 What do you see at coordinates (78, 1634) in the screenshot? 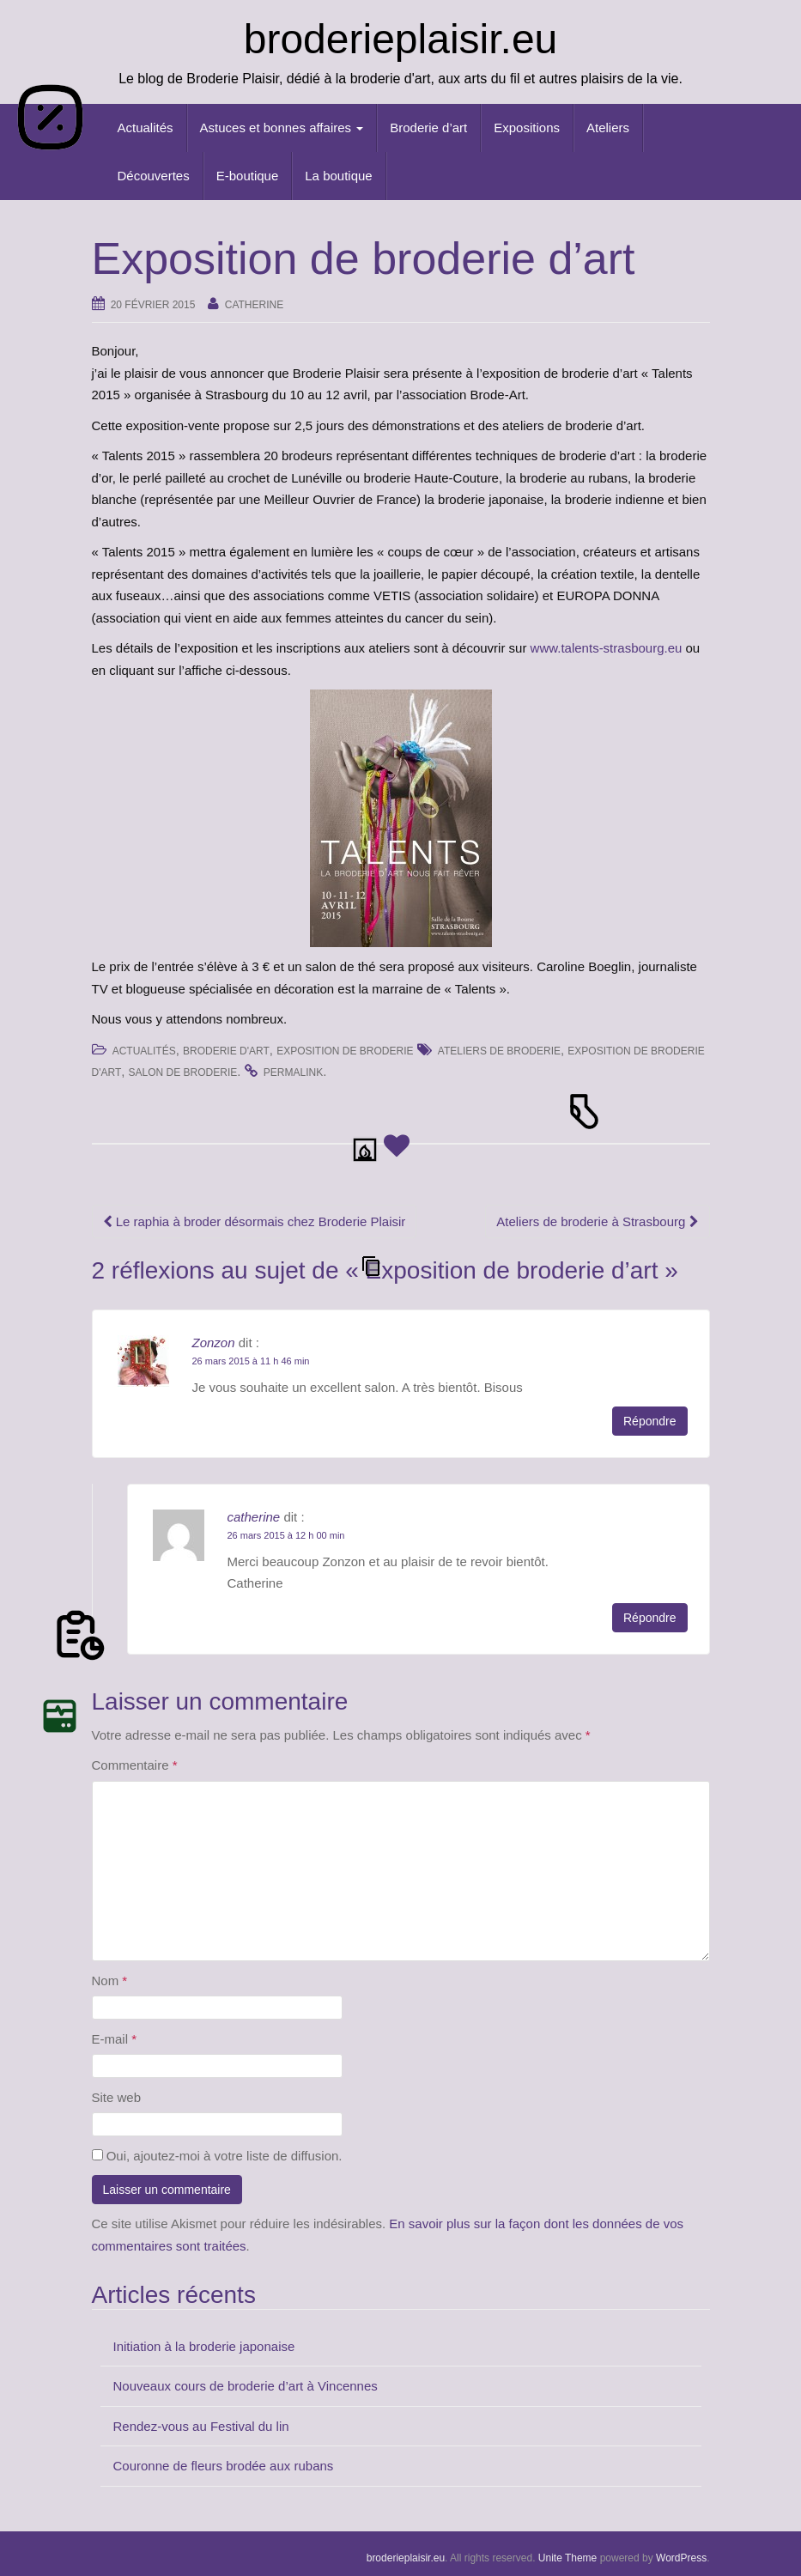
I see `view report status or history` at bounding box center [78, 1634].